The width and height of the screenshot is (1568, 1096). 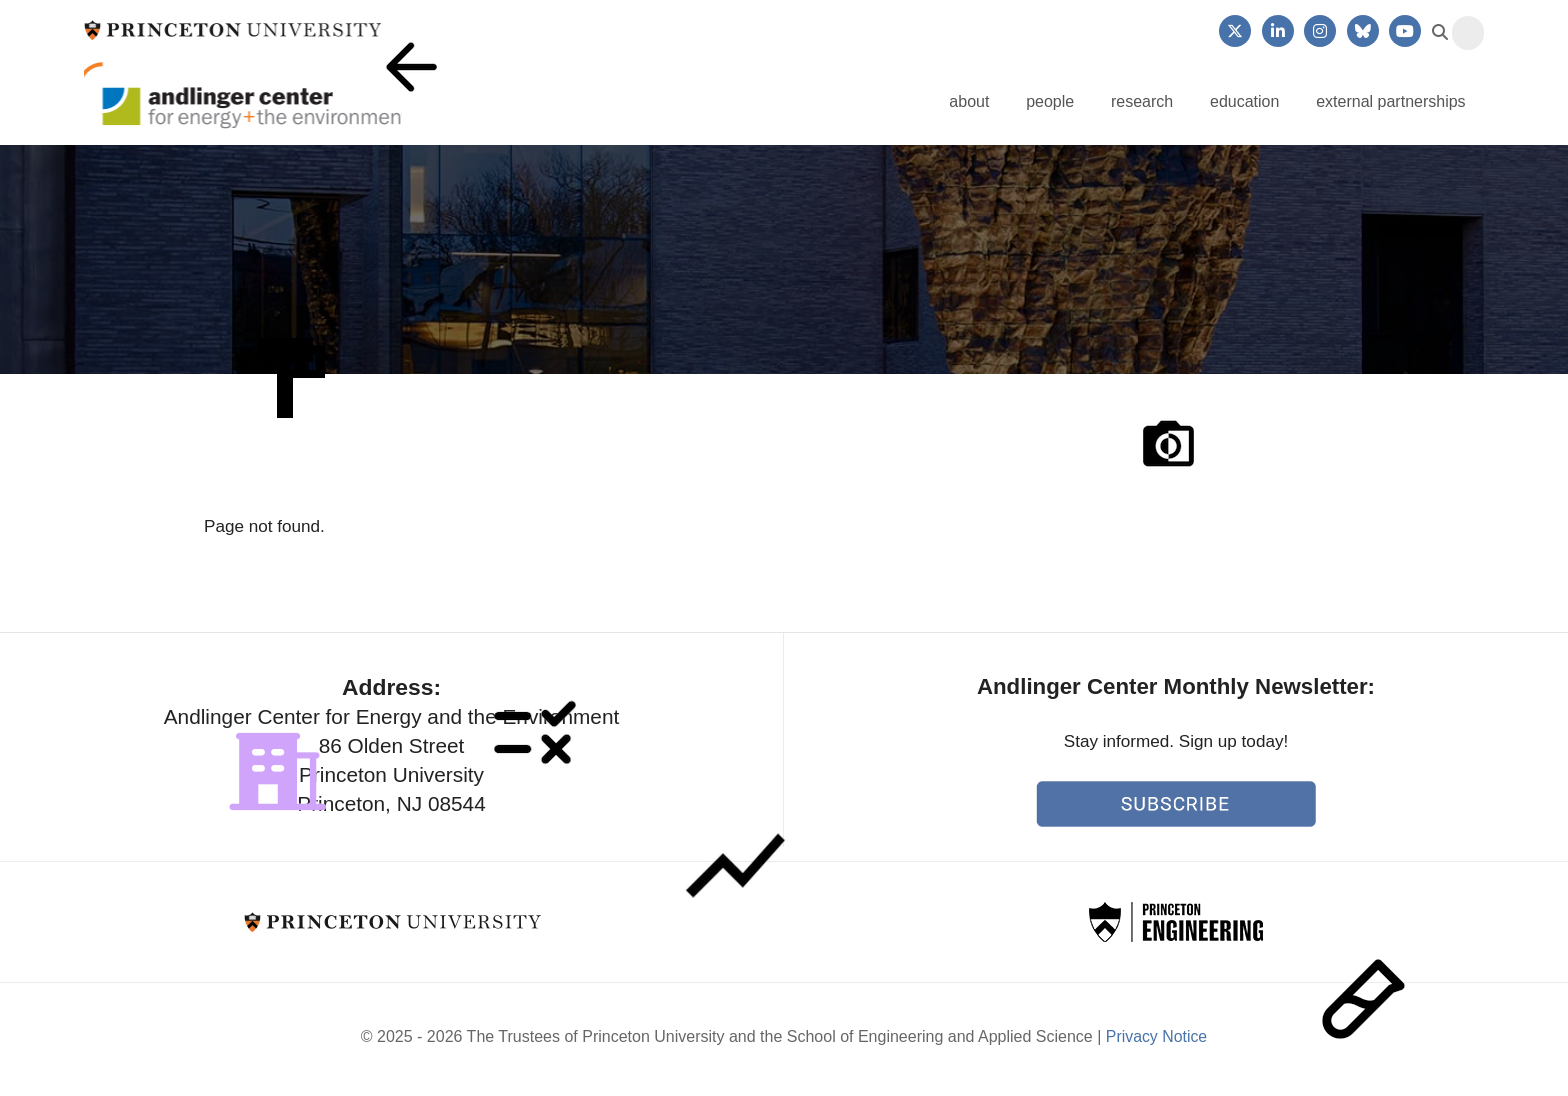 I want to click on access lab or test results, so click(x=1362, y=999).